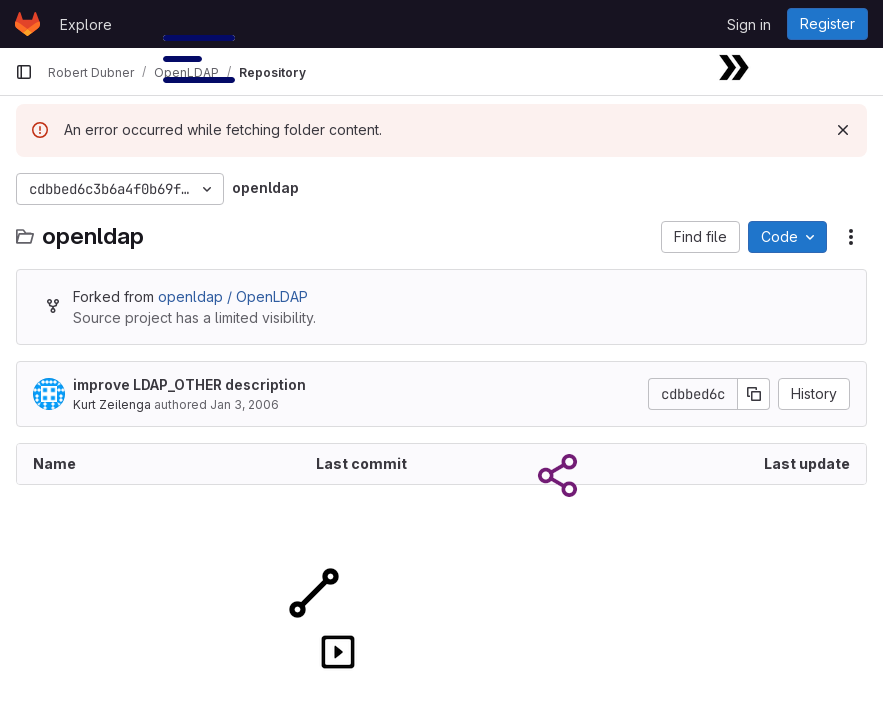  What do you see at coordinates (733, 67) in the screenshot?
I see `skip forward or advance quickly` at bounding box center [733, 67].